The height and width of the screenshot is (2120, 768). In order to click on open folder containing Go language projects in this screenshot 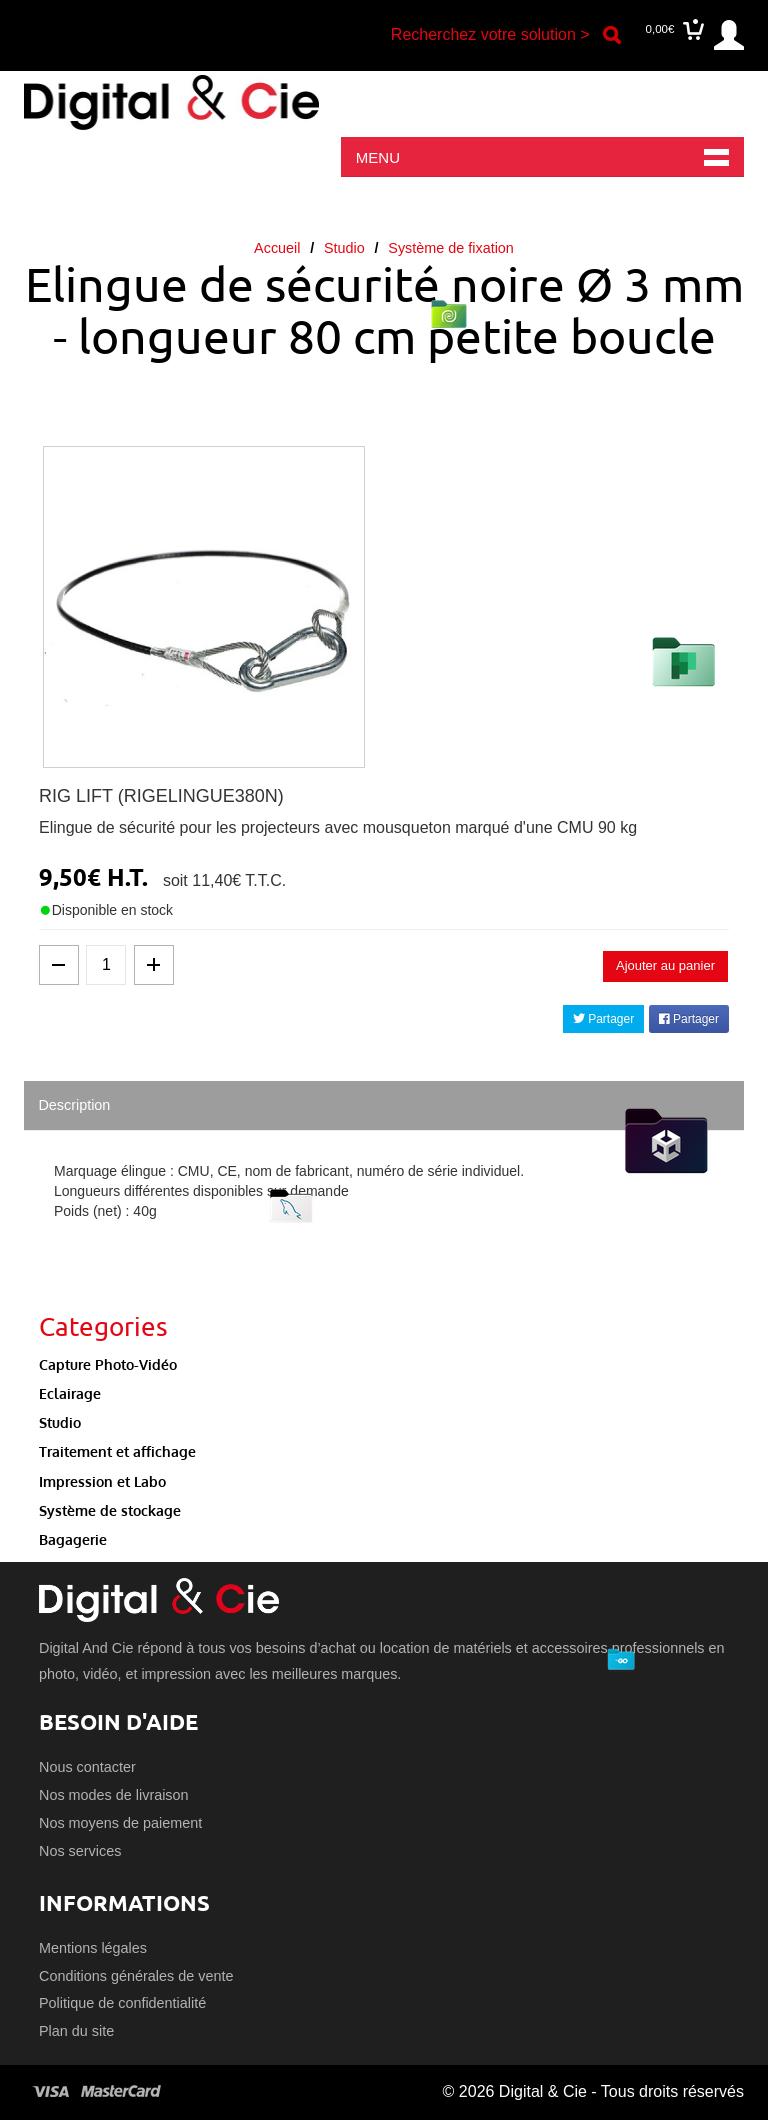, I will do `click(621, 1660)`.